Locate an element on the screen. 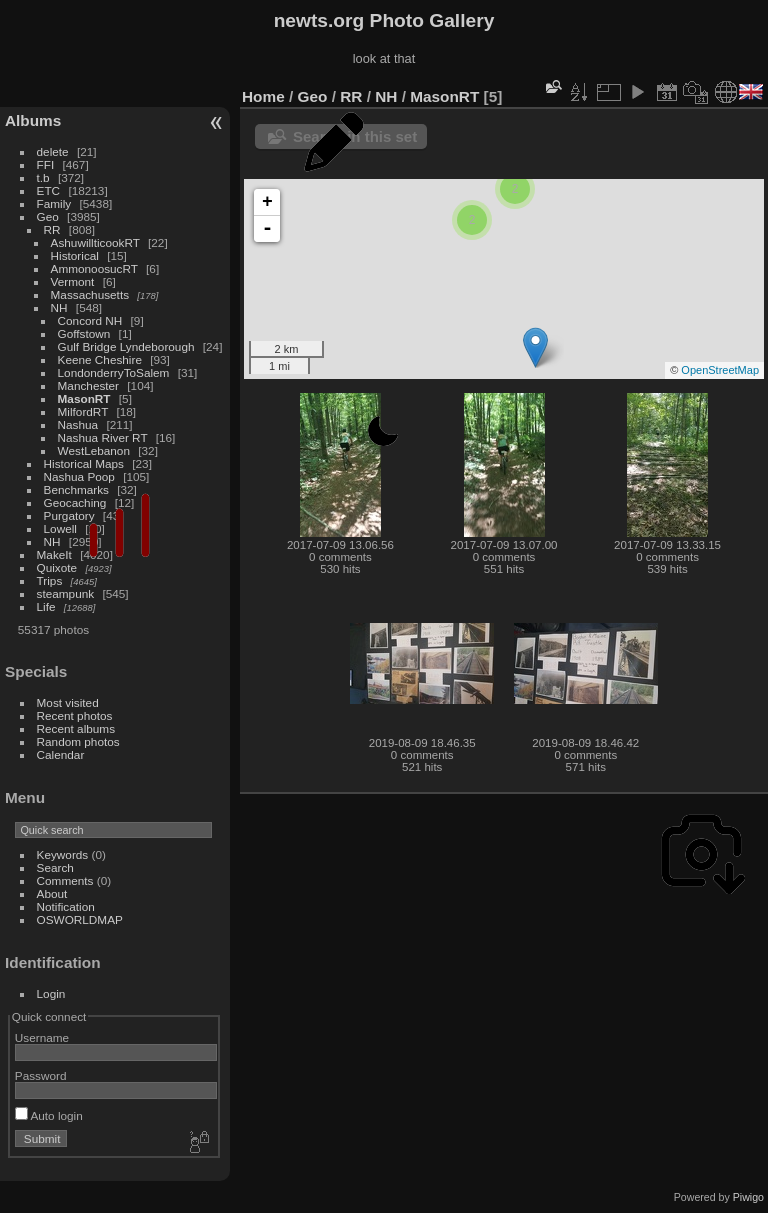 The image size is (768, 1213). view analytics or statistics is located at coordinates (119, 523).